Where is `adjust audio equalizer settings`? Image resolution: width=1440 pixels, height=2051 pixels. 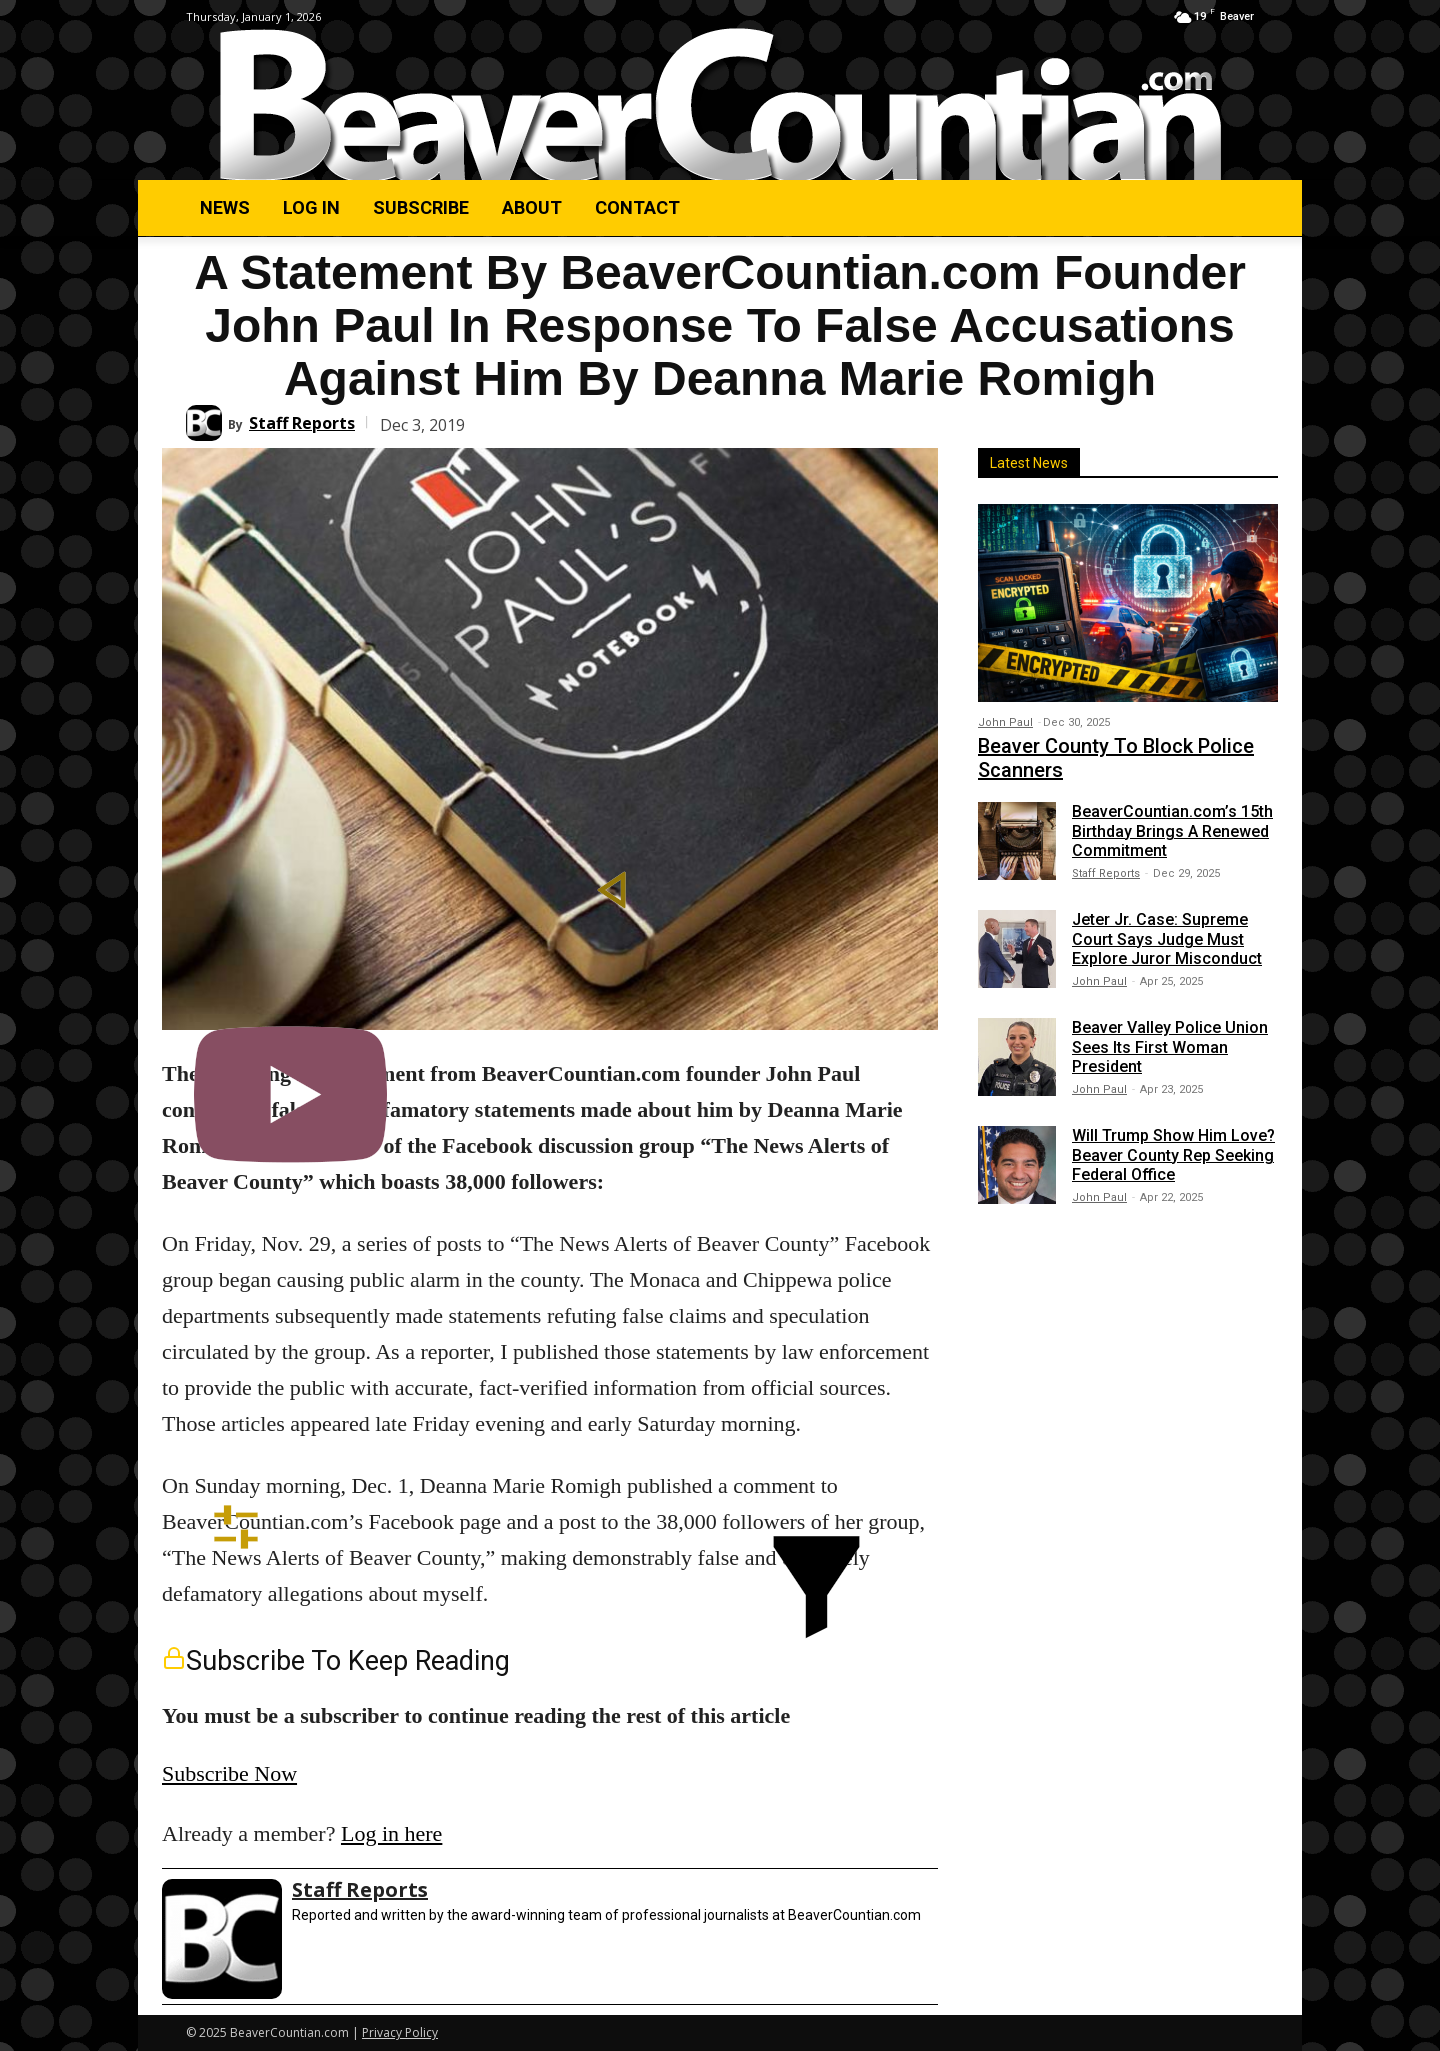 adjust audio equalizer settings is located at coordinates (236, 1527).